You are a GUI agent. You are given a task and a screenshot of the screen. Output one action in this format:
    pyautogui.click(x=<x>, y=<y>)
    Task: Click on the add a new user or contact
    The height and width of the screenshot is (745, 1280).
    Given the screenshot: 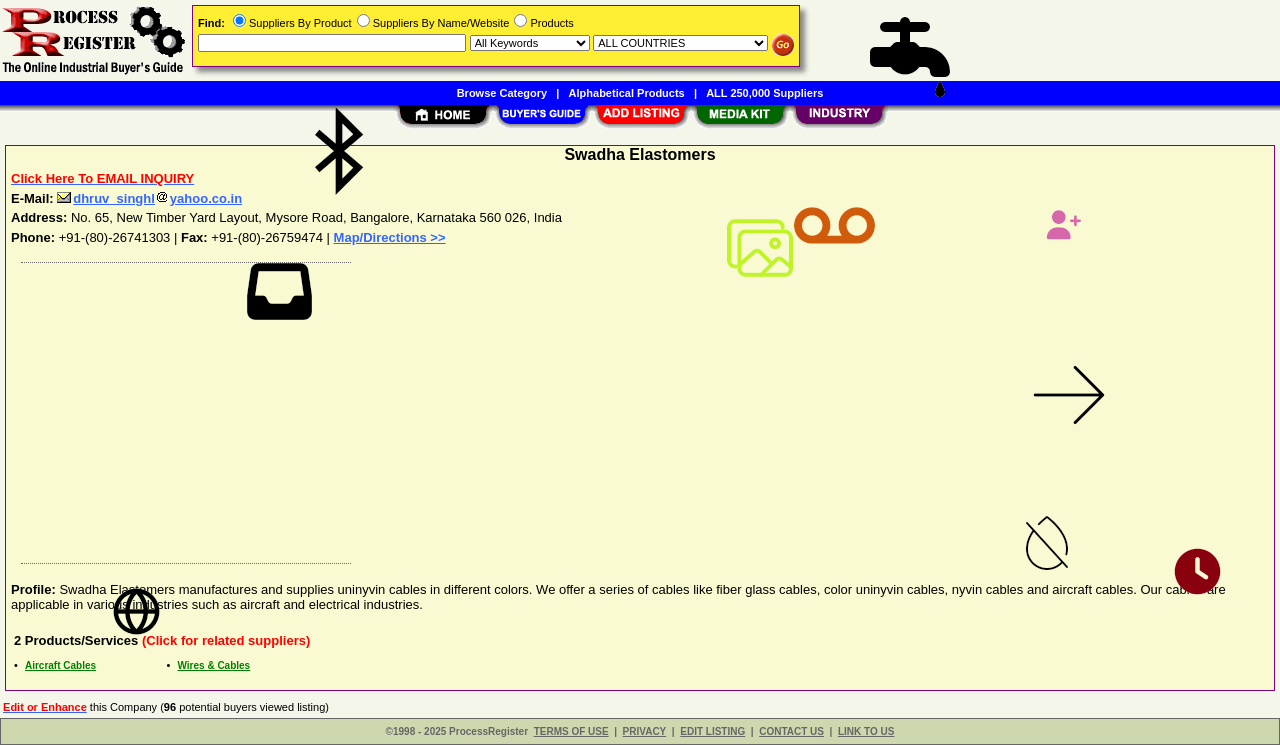 What is the action you would take?
    pyautogui.click(x=1062, y=224)
    